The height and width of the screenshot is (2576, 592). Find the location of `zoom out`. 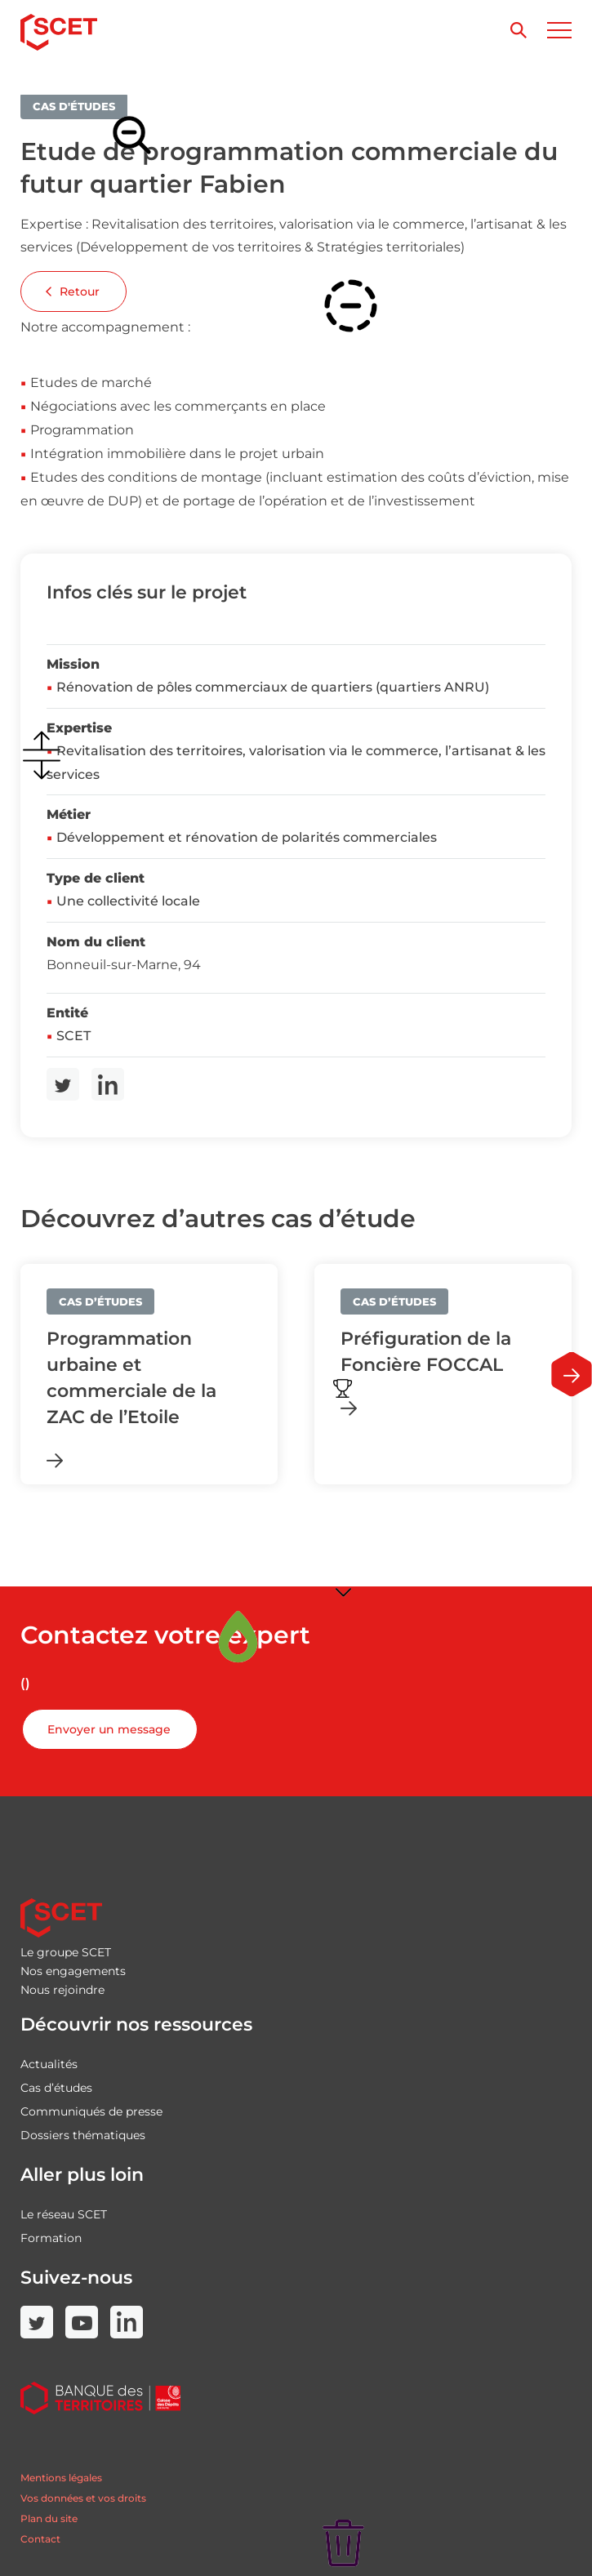

zoom out is located at coordinates (131, 135).